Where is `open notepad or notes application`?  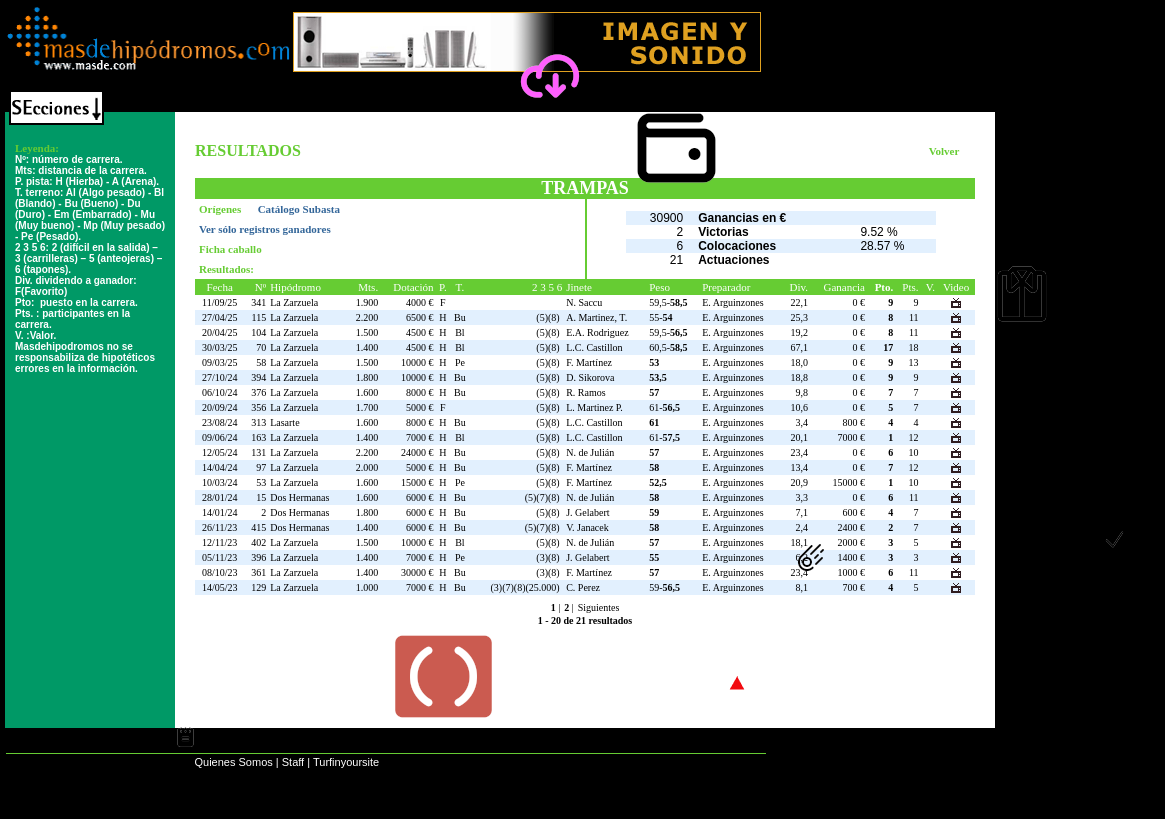 open notepad or notes application is located at coordinates (185, 737).